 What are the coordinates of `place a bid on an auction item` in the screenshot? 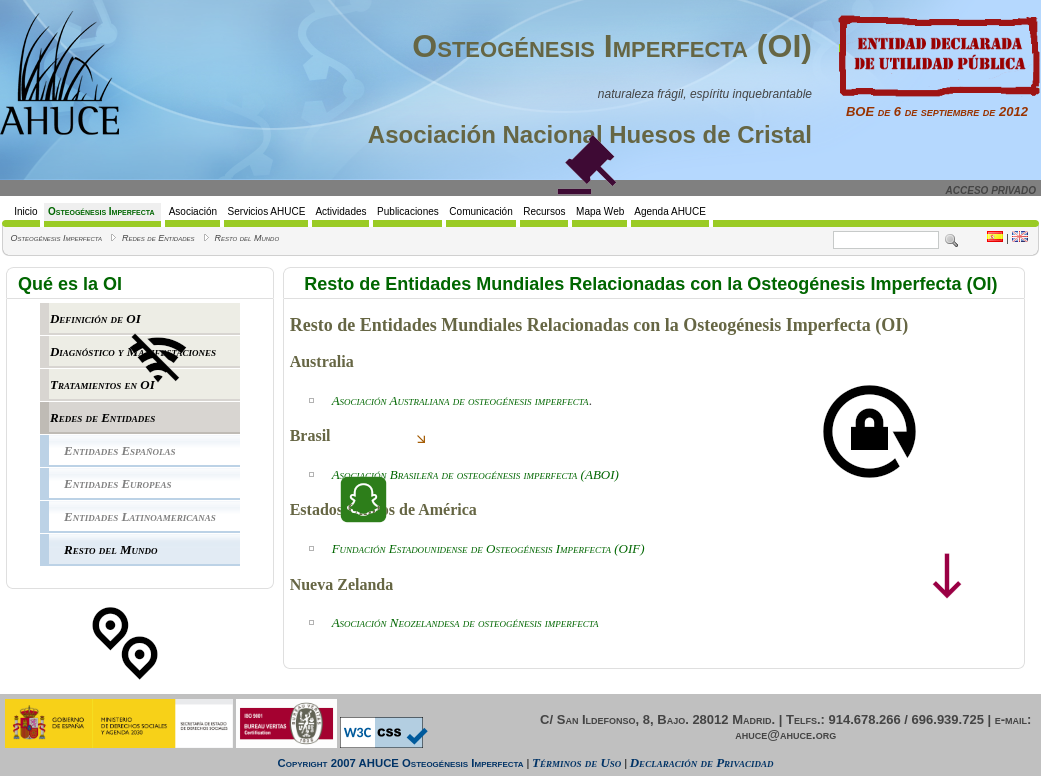 It's located at (585, 166).